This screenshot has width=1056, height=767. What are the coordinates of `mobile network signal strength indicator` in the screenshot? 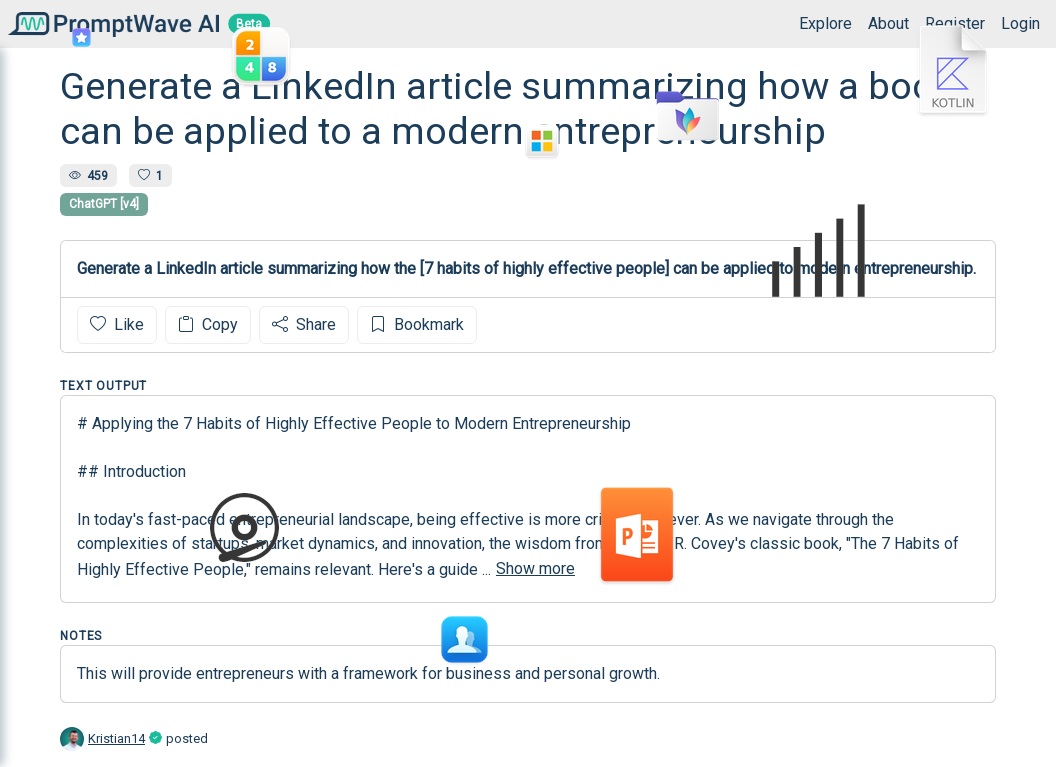 It's located at (822, 247).